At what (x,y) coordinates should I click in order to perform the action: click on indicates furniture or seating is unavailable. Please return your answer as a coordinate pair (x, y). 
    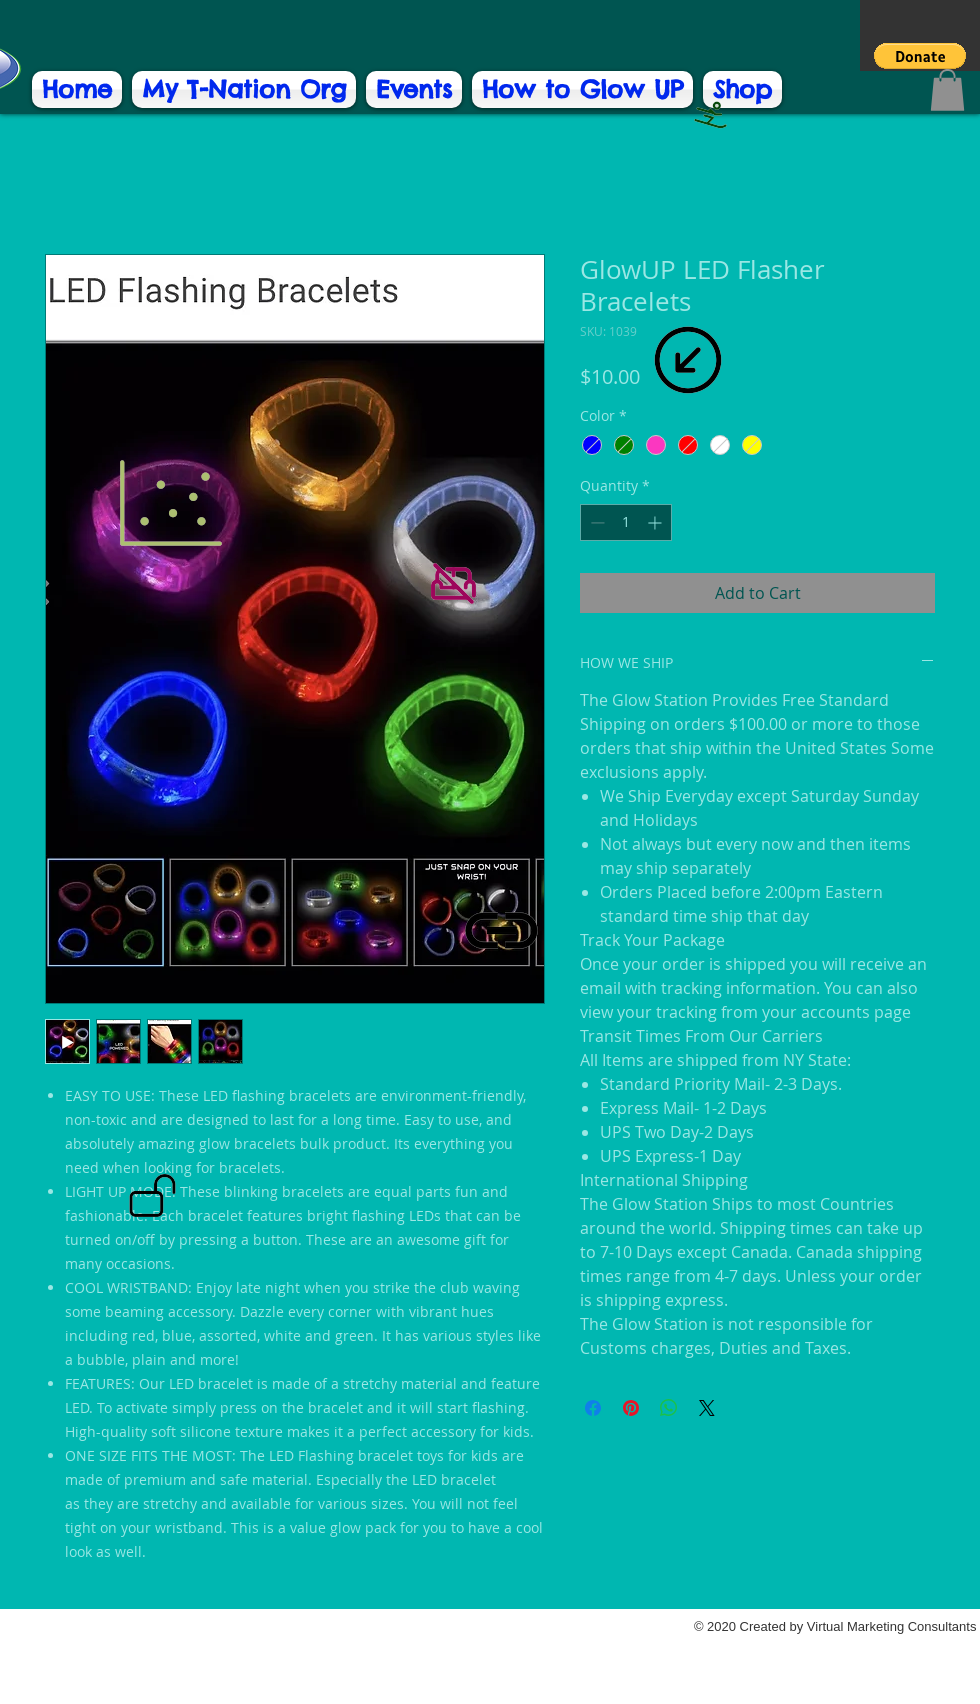
    Looking at the image, I should click on (453, 583).